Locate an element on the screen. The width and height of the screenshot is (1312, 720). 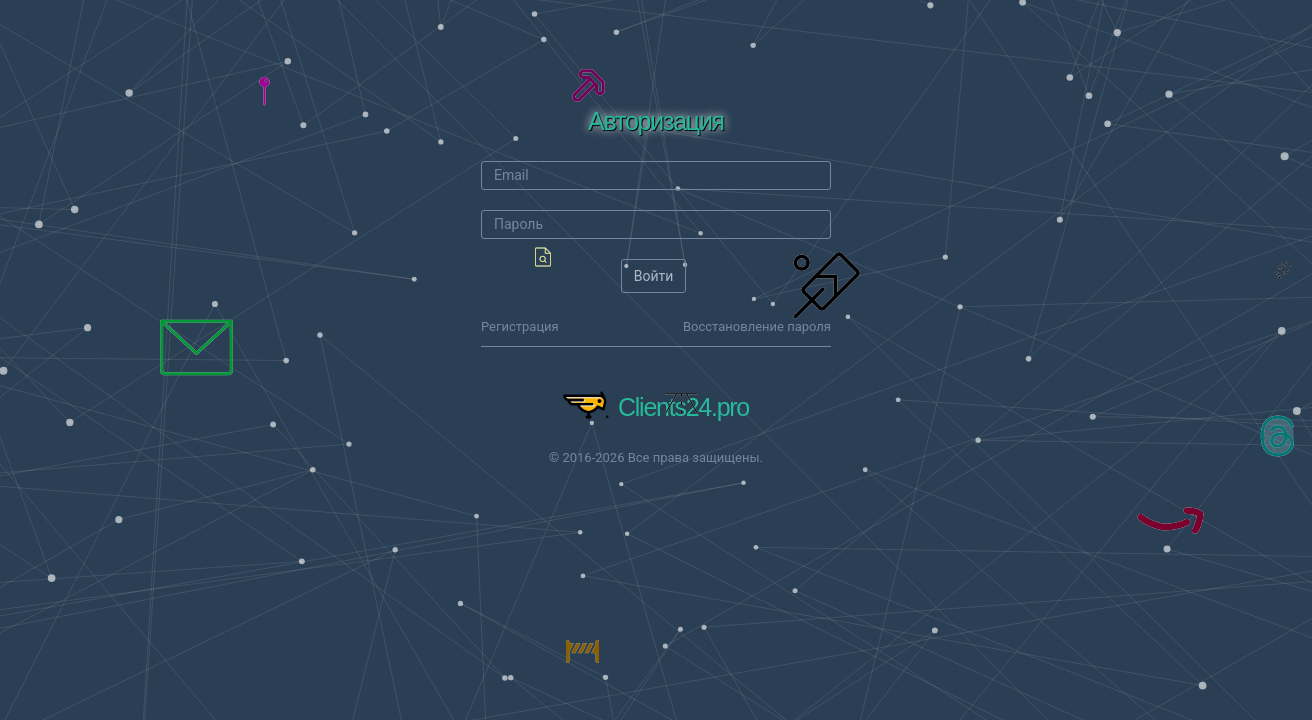
view directions or navigation is located at coordinates (681, 403).